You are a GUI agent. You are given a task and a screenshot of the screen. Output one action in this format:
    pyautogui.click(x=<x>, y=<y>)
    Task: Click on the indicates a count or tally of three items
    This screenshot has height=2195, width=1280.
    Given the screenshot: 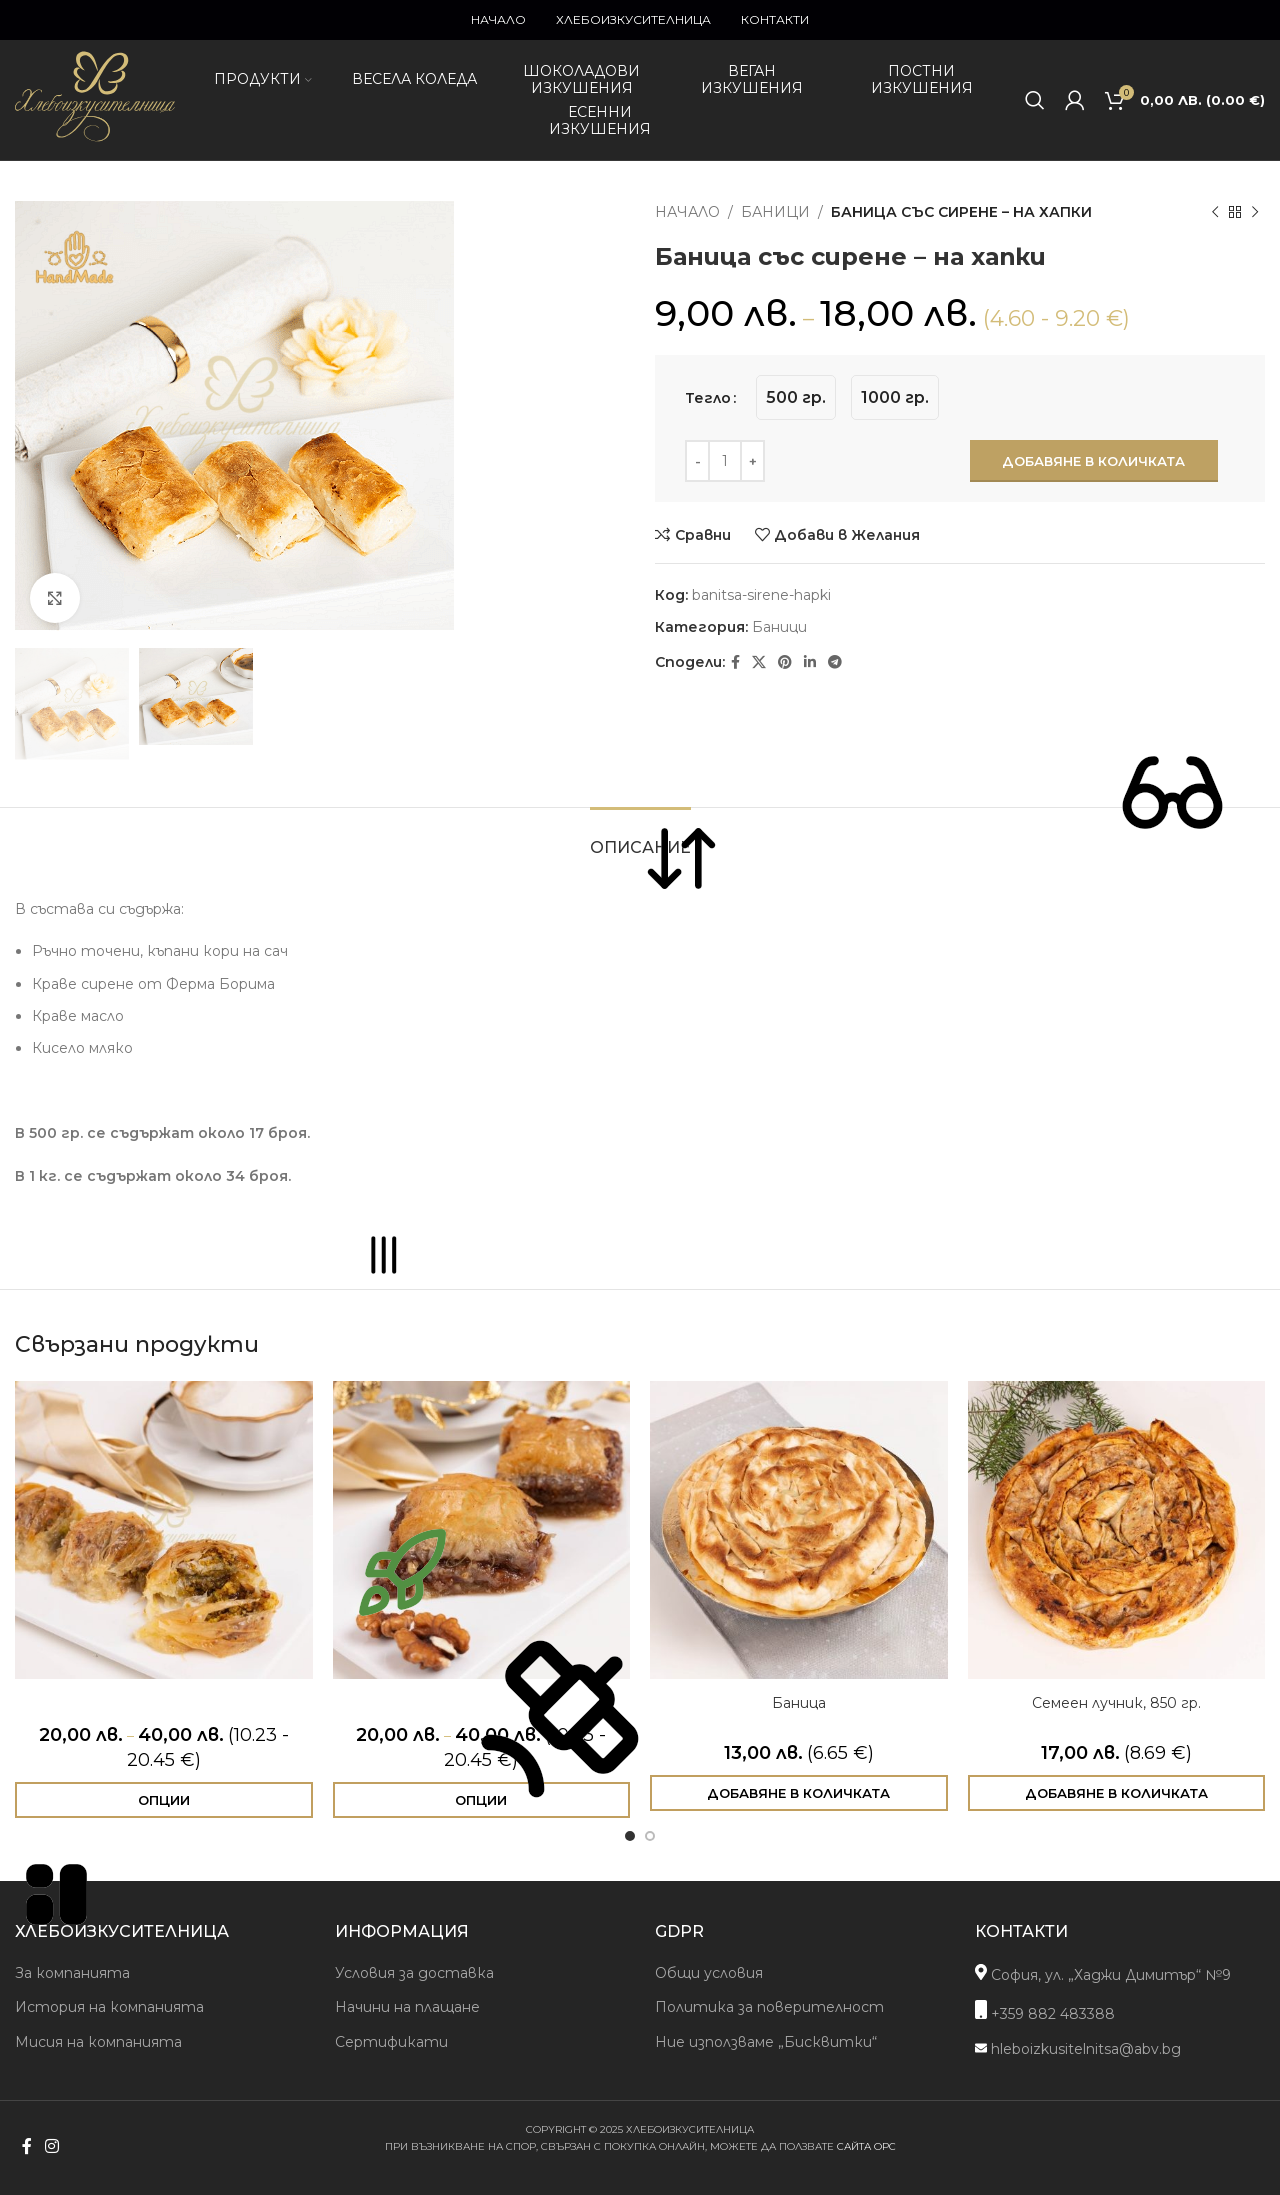 What is the action you would take?
    pyautogui.click(x=390, y=1255)
    